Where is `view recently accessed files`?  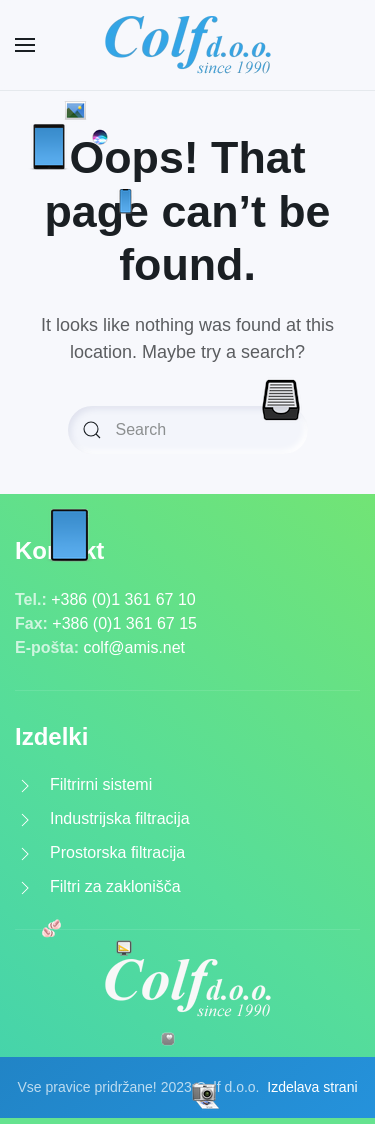 view recently accessed files is located at coordinates (281, 400).